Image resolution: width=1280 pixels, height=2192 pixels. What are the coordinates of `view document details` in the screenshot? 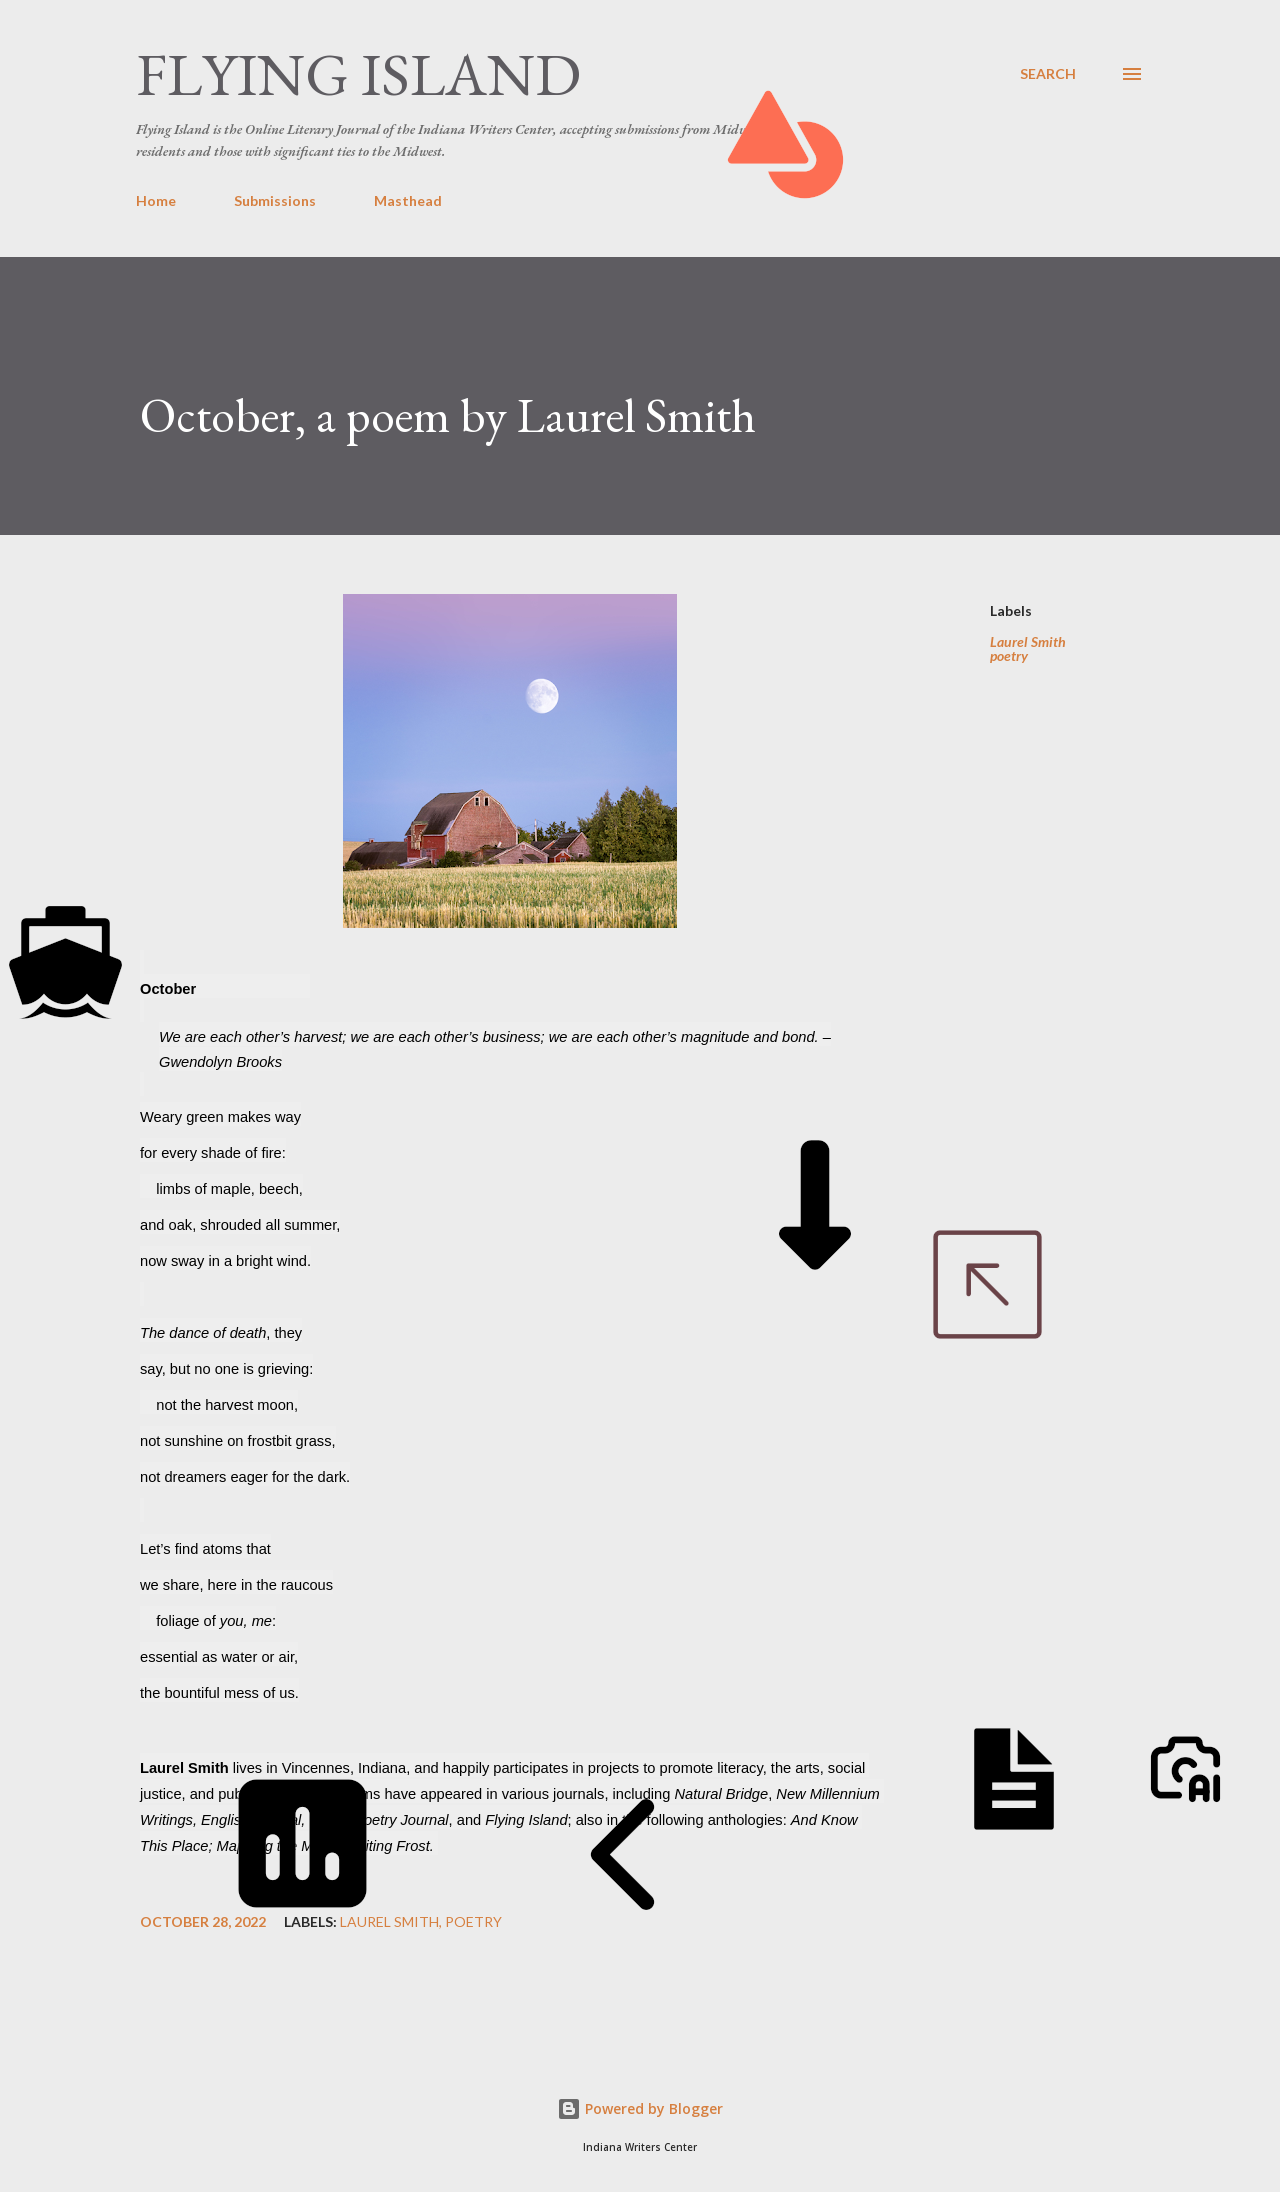 It's located at (1014, 1779).